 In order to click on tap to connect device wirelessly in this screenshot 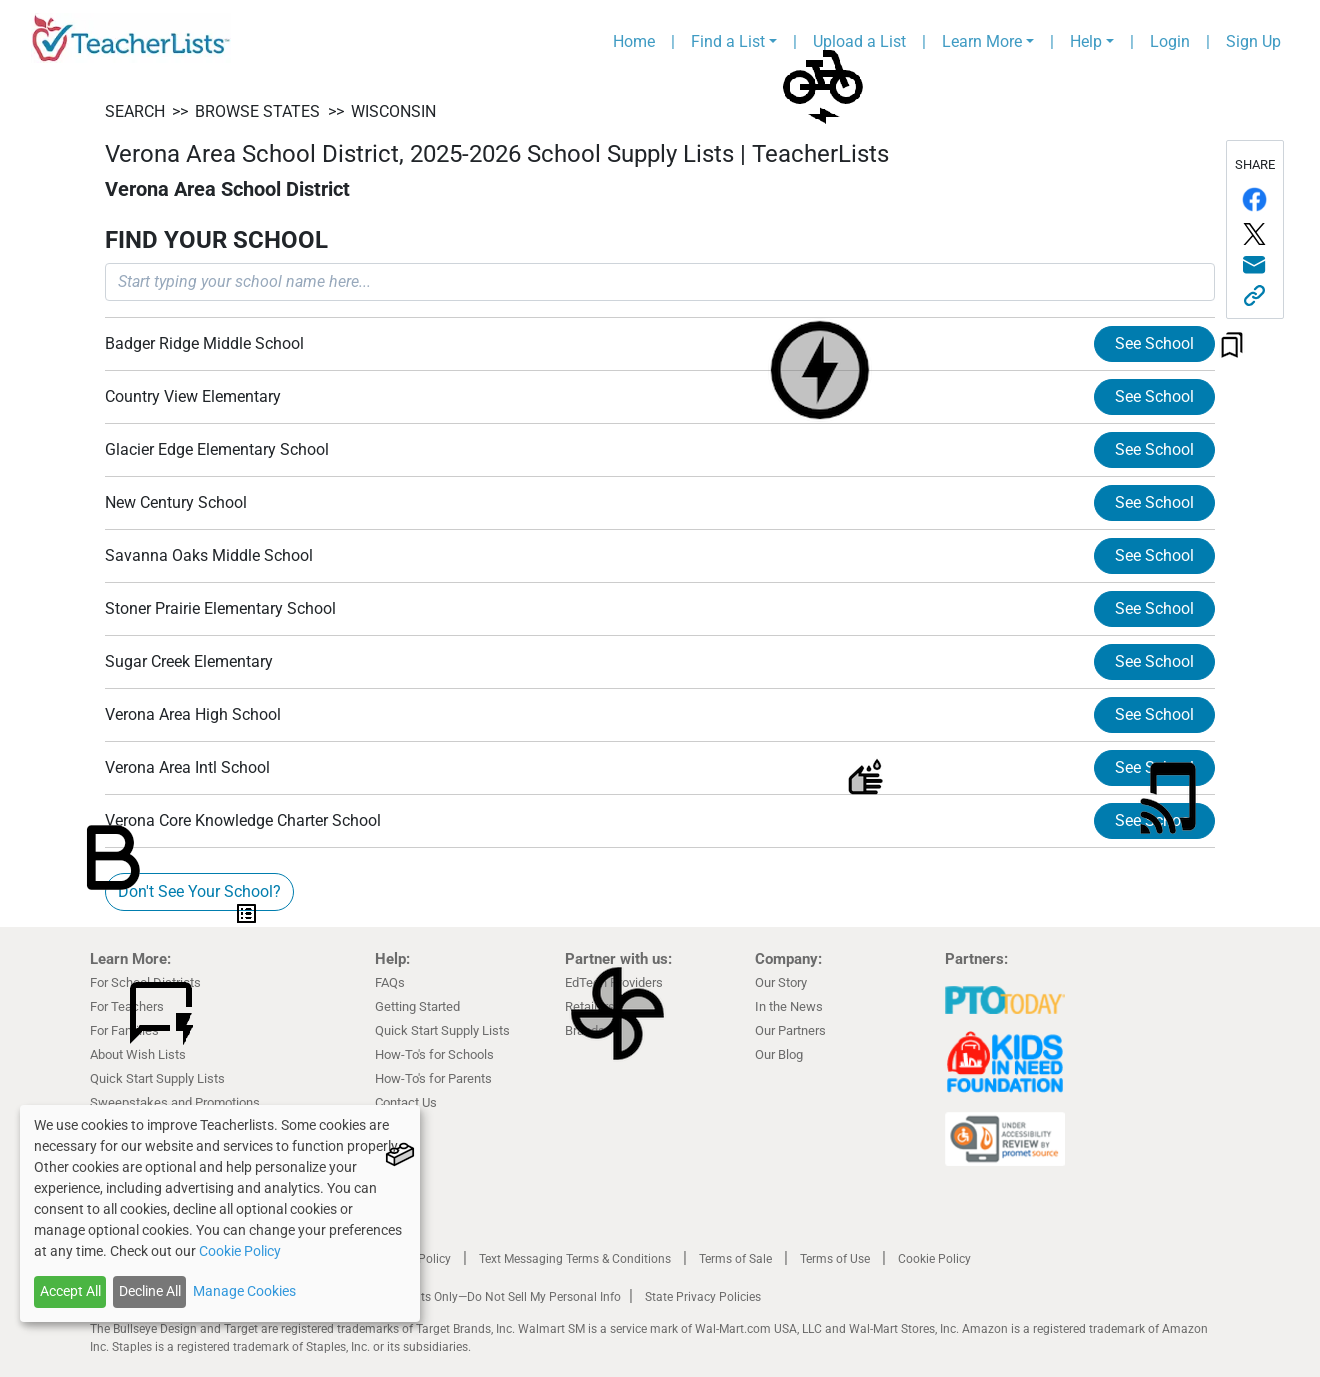, I will do `click(1173, 798)`.